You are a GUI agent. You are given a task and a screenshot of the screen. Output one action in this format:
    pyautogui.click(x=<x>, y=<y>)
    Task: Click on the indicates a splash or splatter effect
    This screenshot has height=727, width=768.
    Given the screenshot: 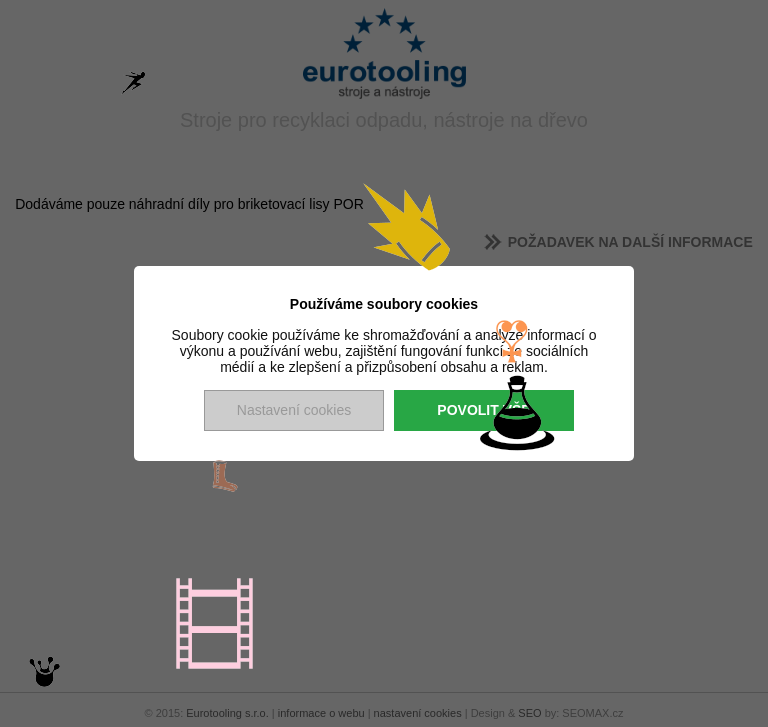 What is the action you would take?
    pyautogui.click(x=44, y=671)
    